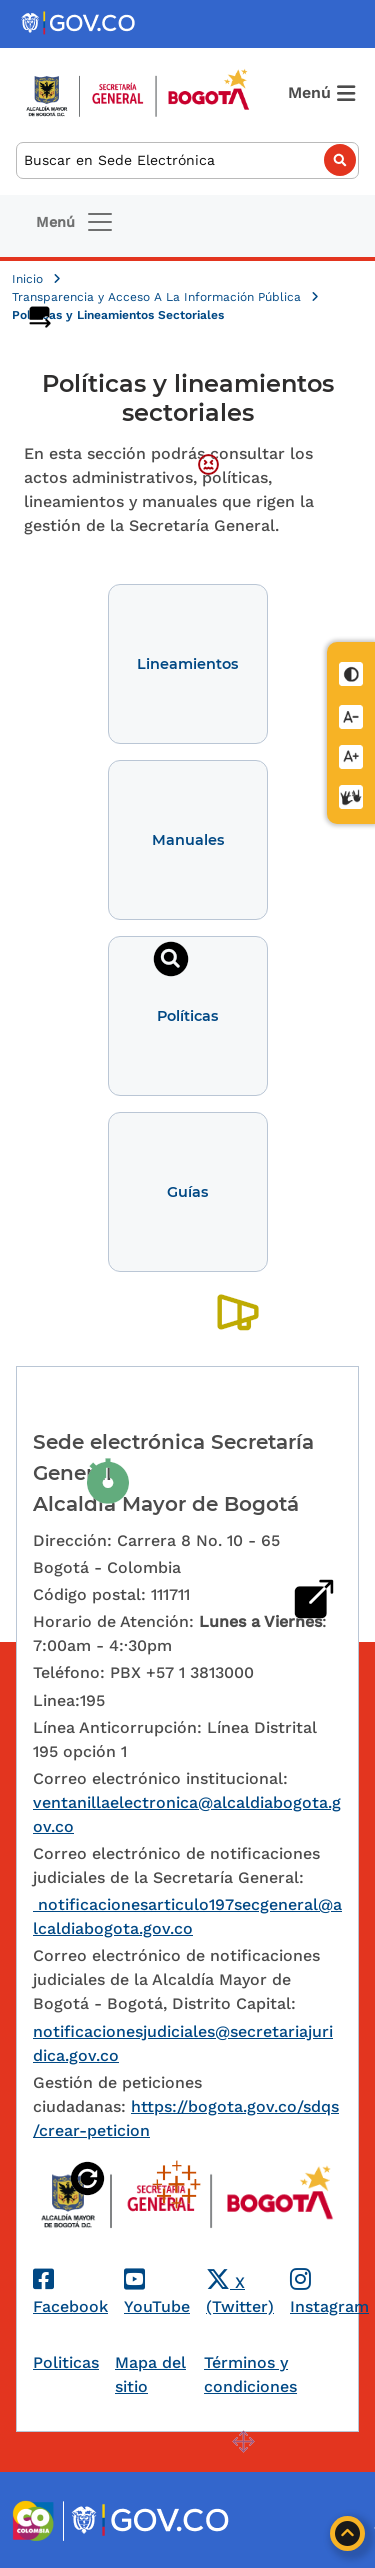 This screenshot has width=375, height=2568. Describe the element at coordinates (314, 1599) in the screenshot. I see `open link in a new window` at that location.